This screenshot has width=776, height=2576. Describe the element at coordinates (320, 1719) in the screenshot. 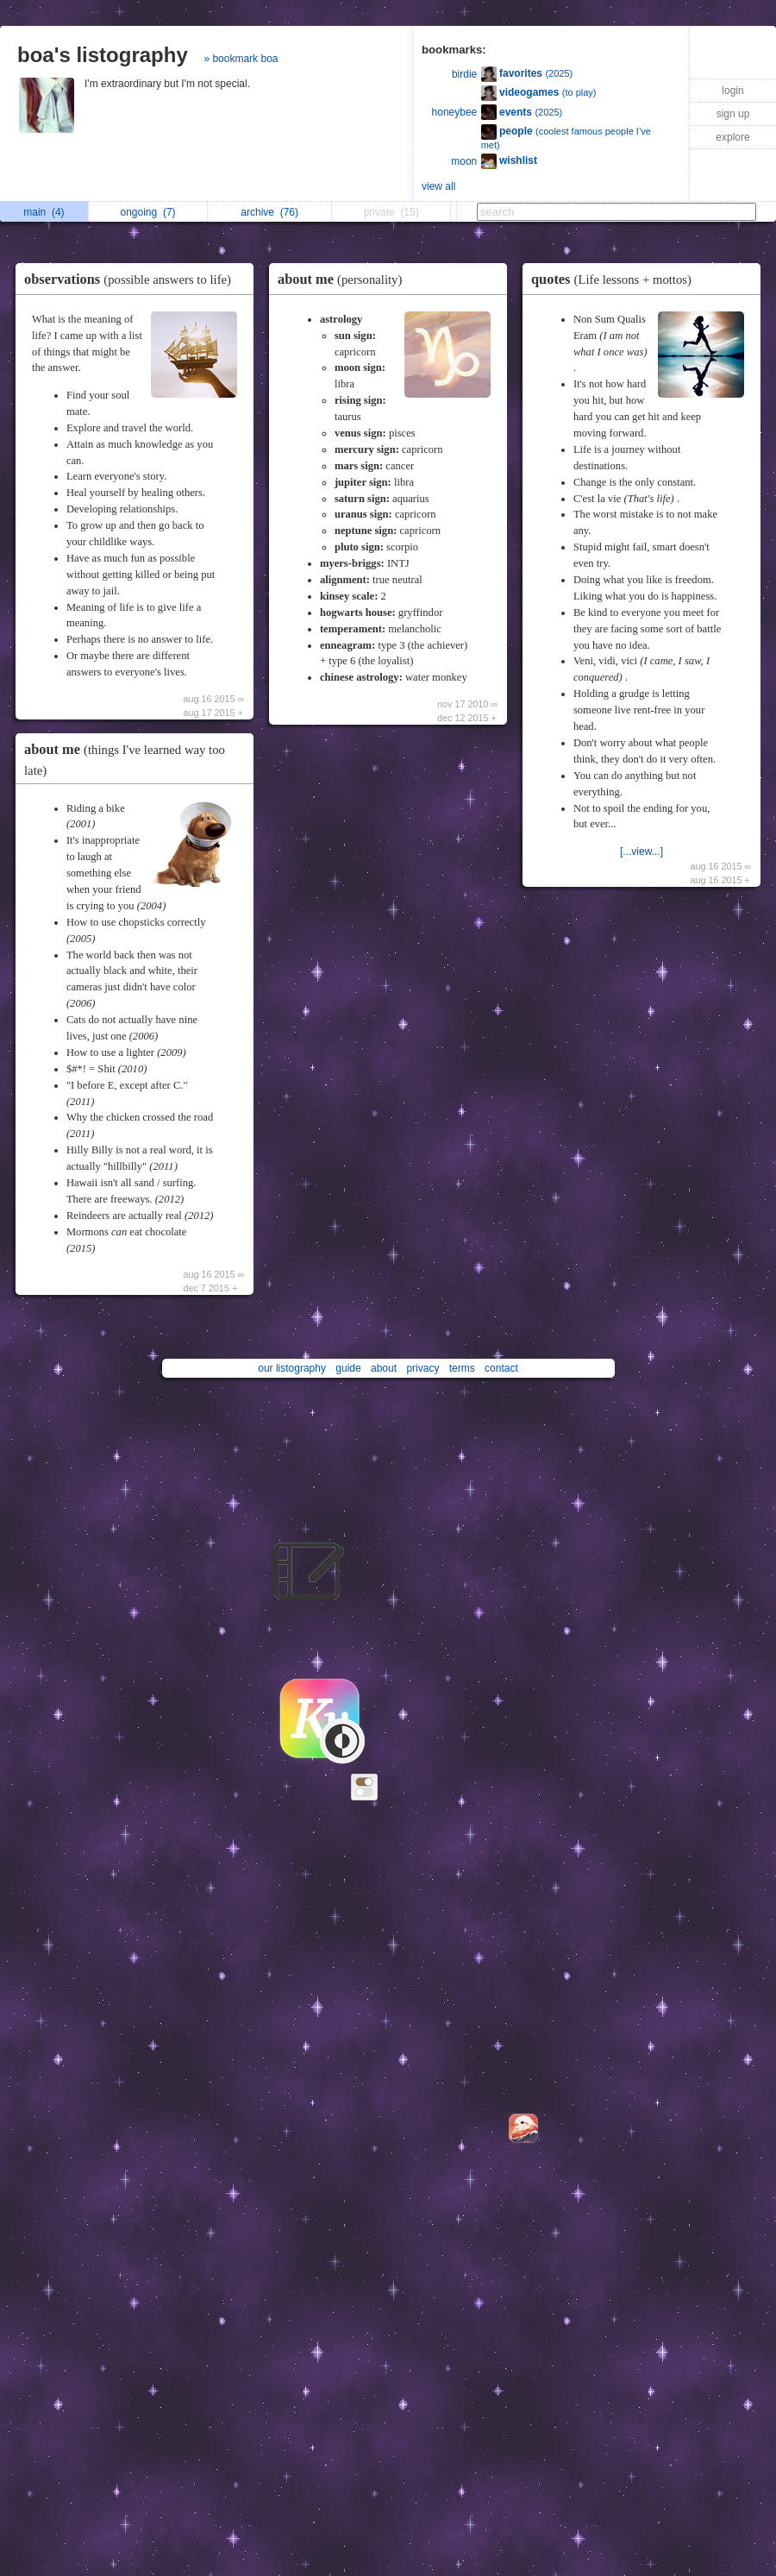

I see `open kvantum theme manager settings` at that location.